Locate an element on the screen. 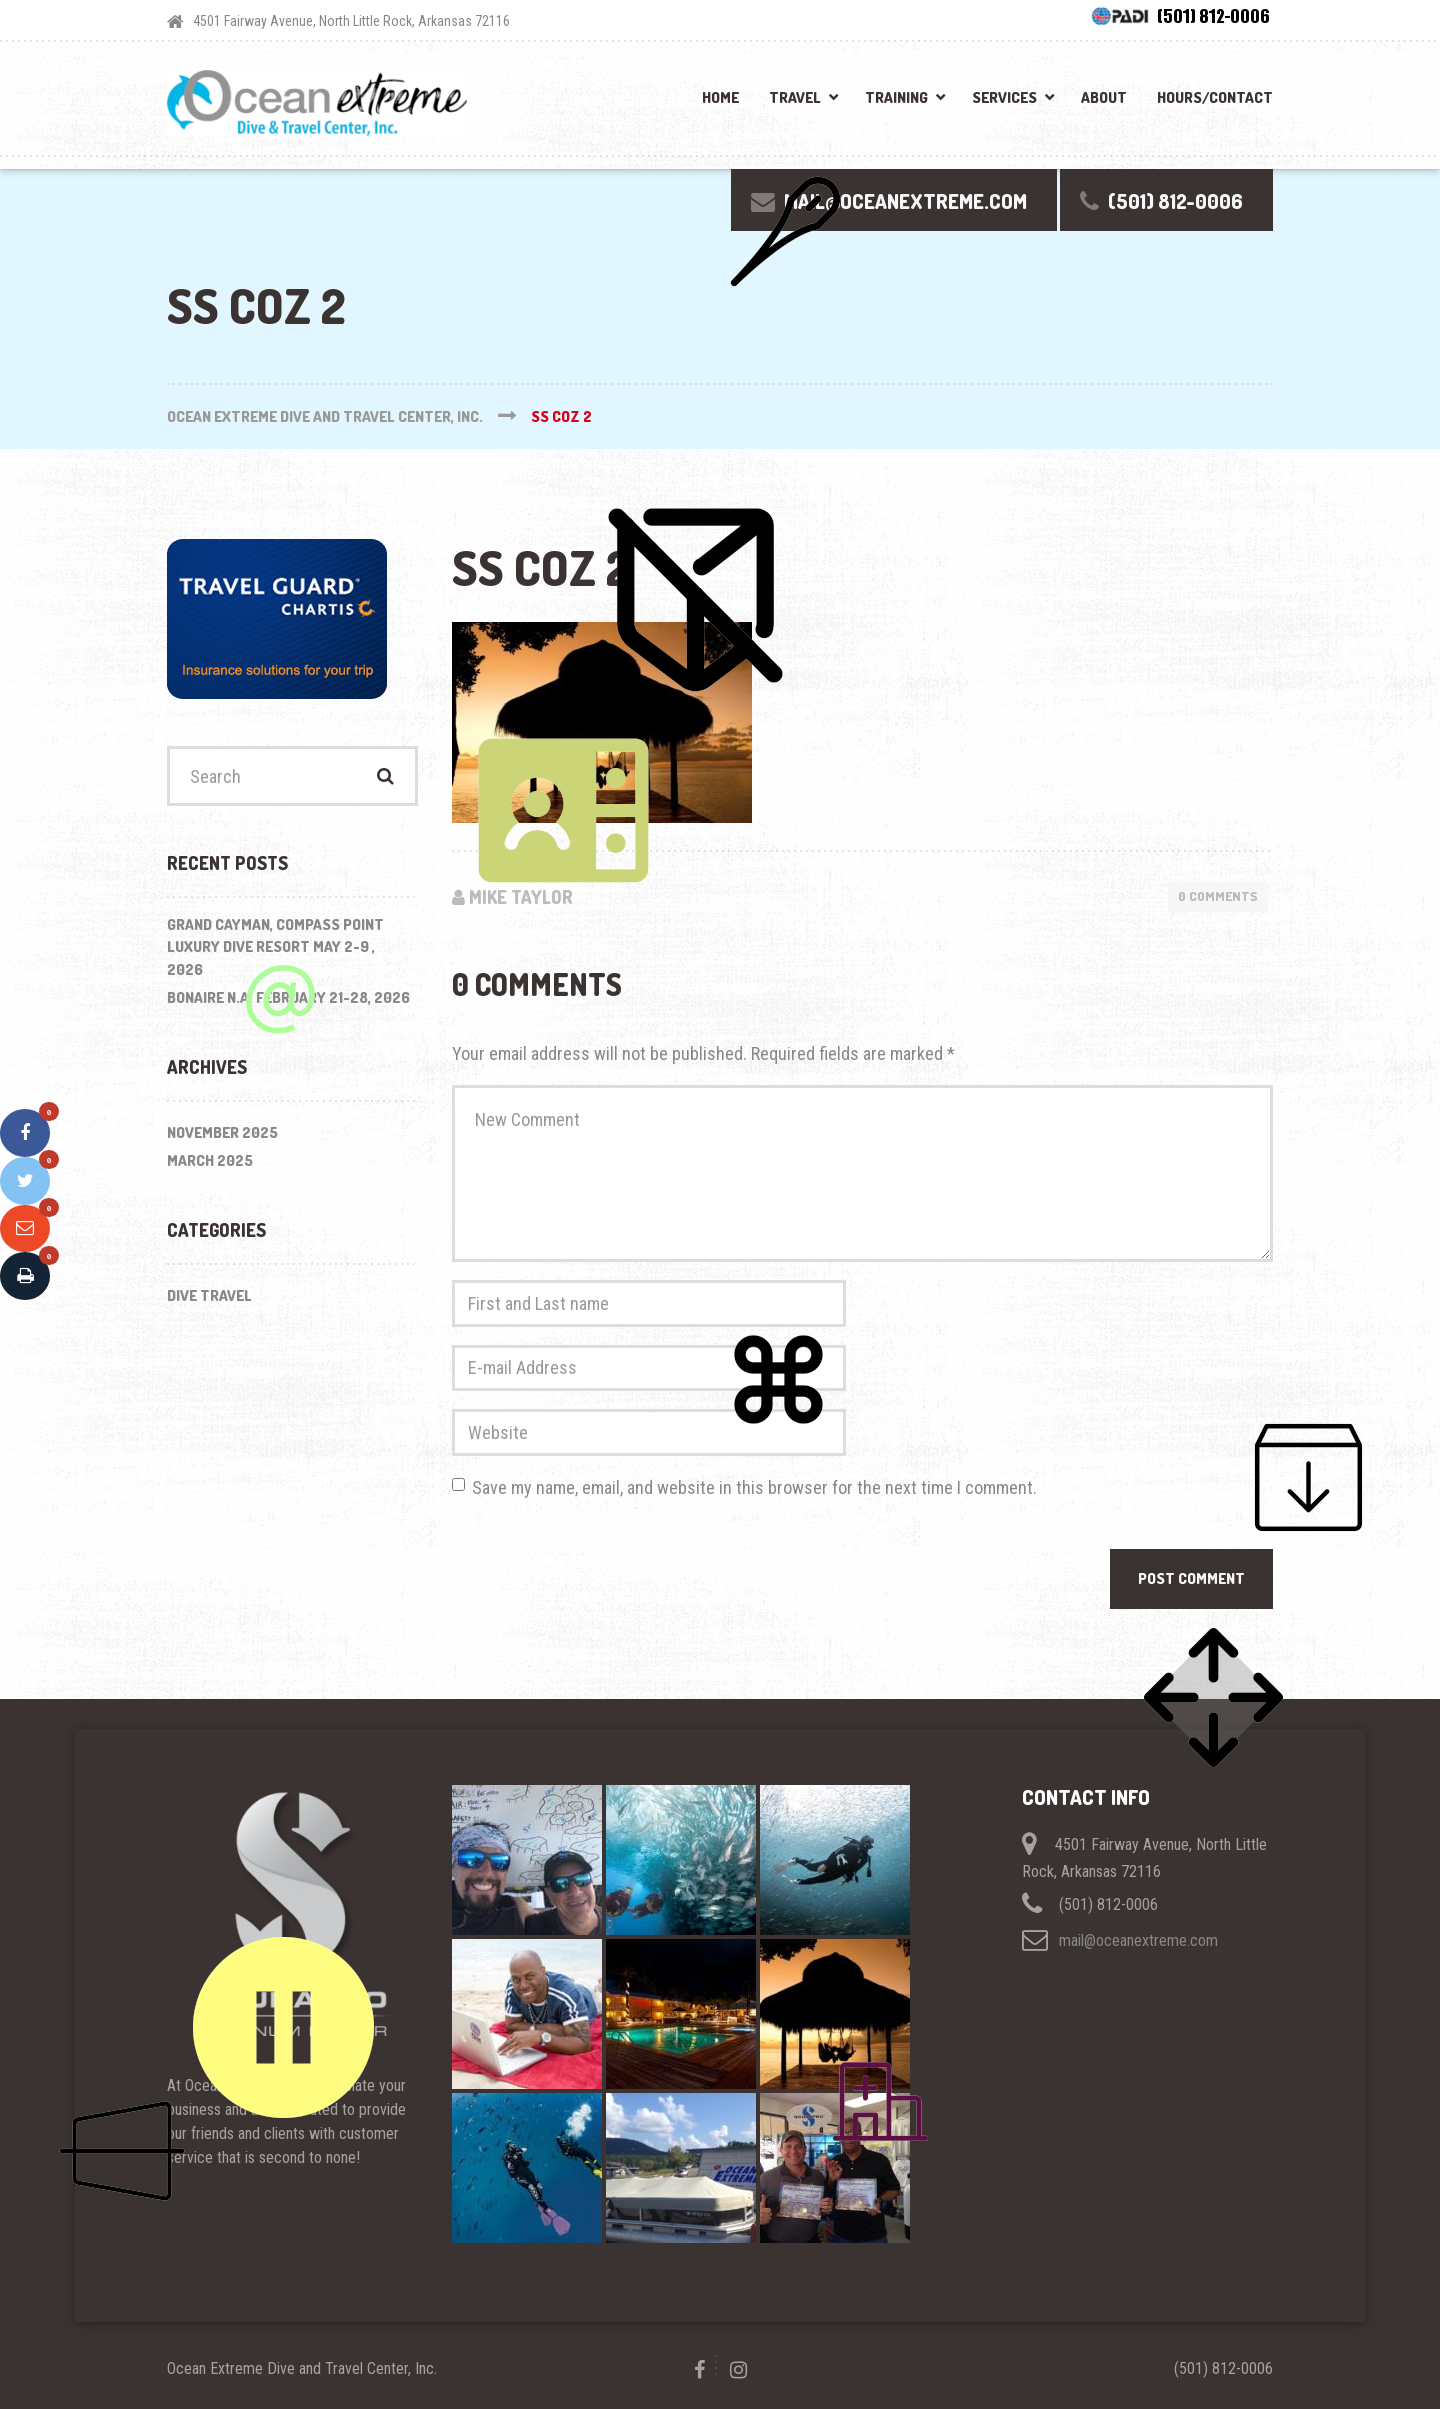 The image size is (1440, 2409). start or join a video conference is located at coordinates (563, 810).